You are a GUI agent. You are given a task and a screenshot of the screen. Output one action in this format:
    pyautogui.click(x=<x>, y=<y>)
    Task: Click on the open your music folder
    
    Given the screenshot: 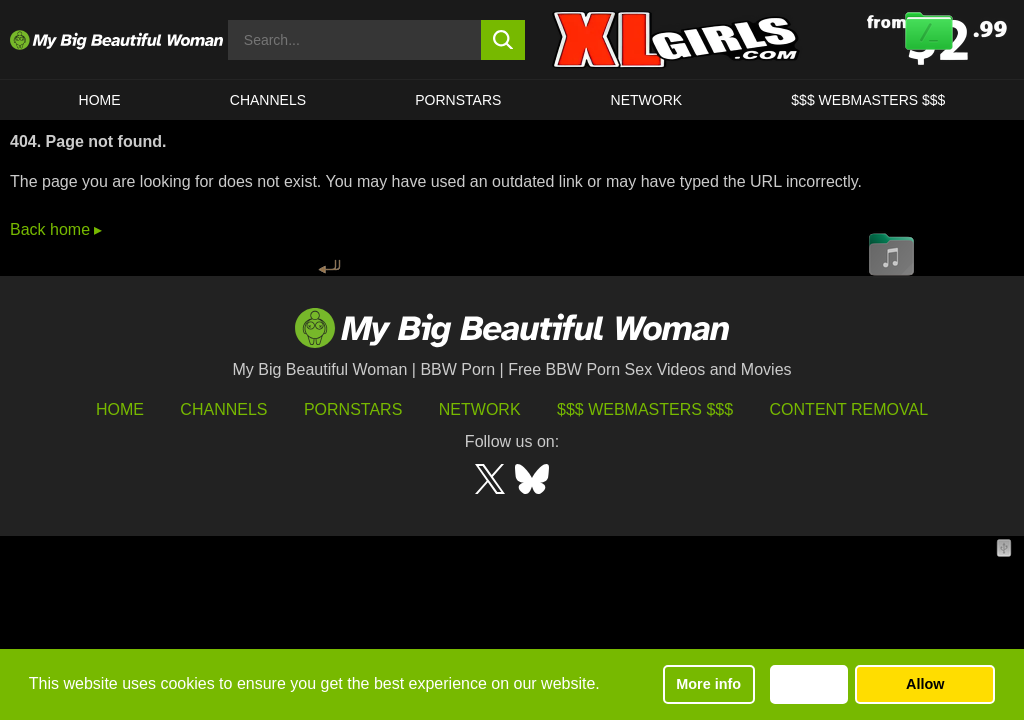 What is the action you would take?
    pyautogui.click(x=891, y=254)
    